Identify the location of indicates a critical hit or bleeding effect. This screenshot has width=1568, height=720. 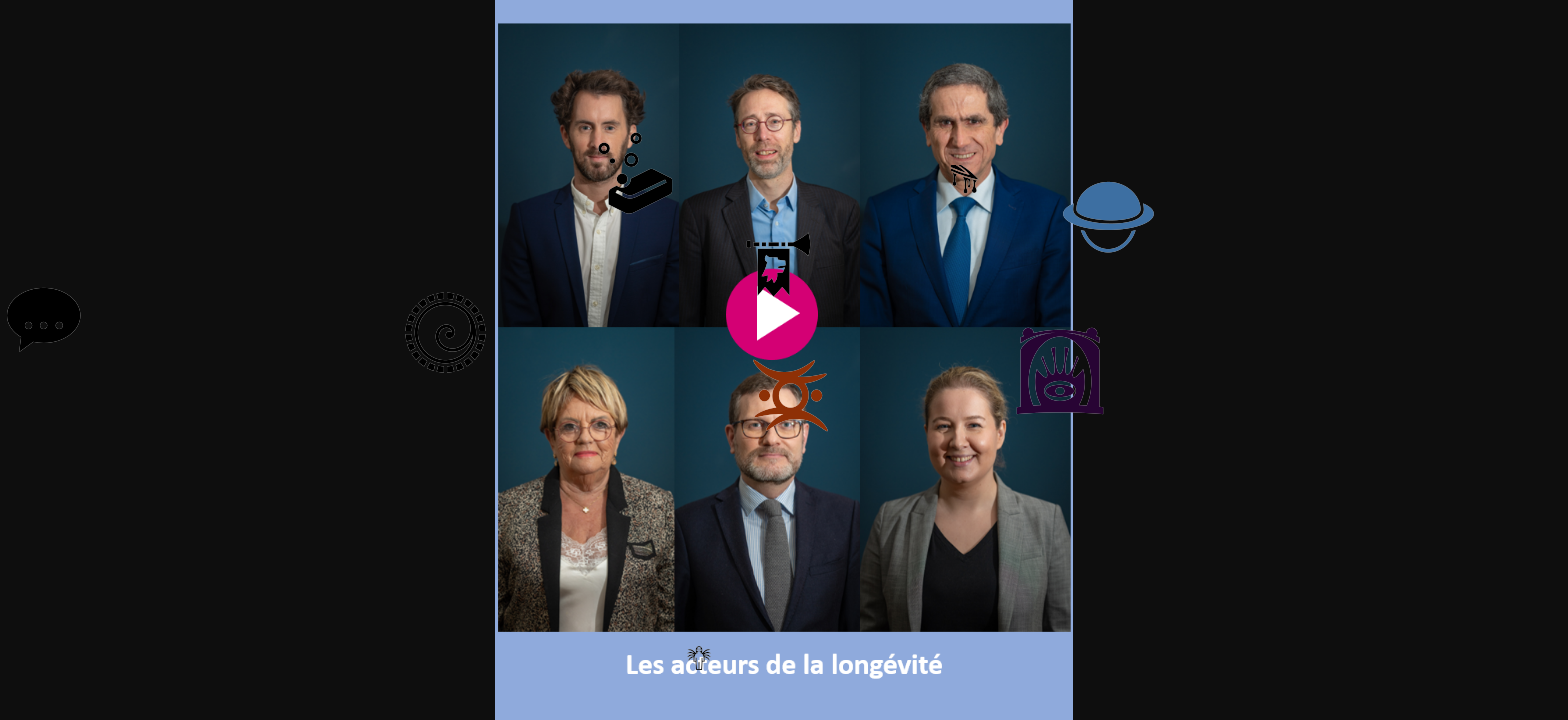
(965, 179).